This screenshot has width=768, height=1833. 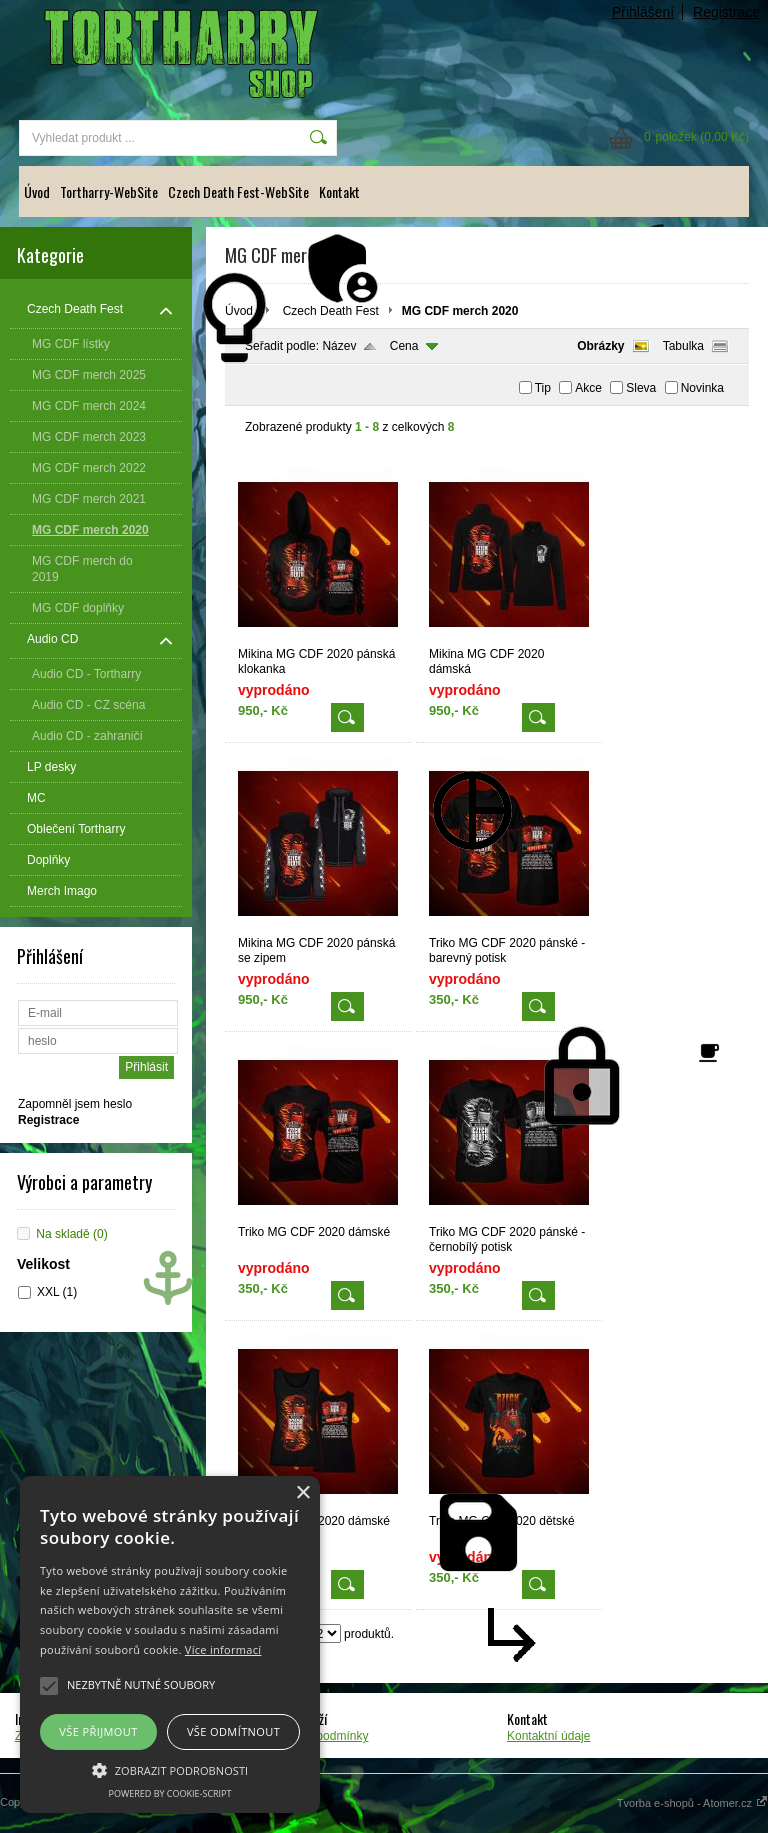 What do you see at coordinates (472, 810) in the screenshot?
I see `view data breakdown or statistics` at bounding box center [472, 810].